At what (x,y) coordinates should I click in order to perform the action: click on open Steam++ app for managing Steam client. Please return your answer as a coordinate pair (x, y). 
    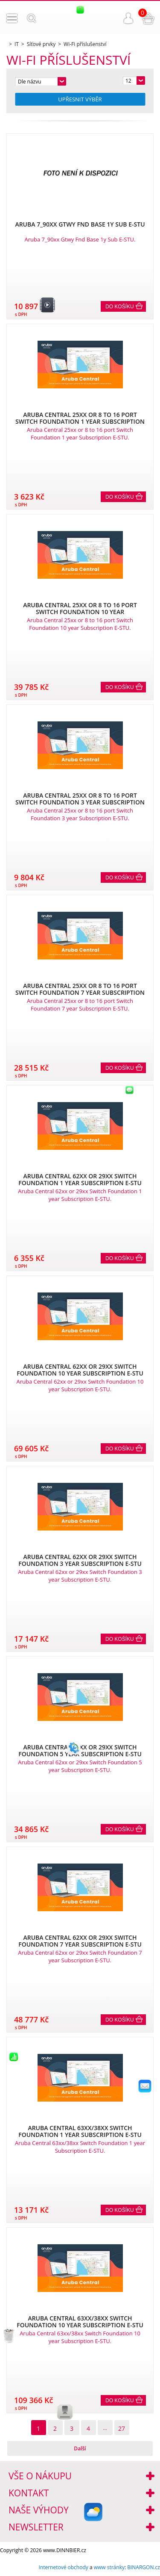
    Looking at the image, I should click on (74, 1748).